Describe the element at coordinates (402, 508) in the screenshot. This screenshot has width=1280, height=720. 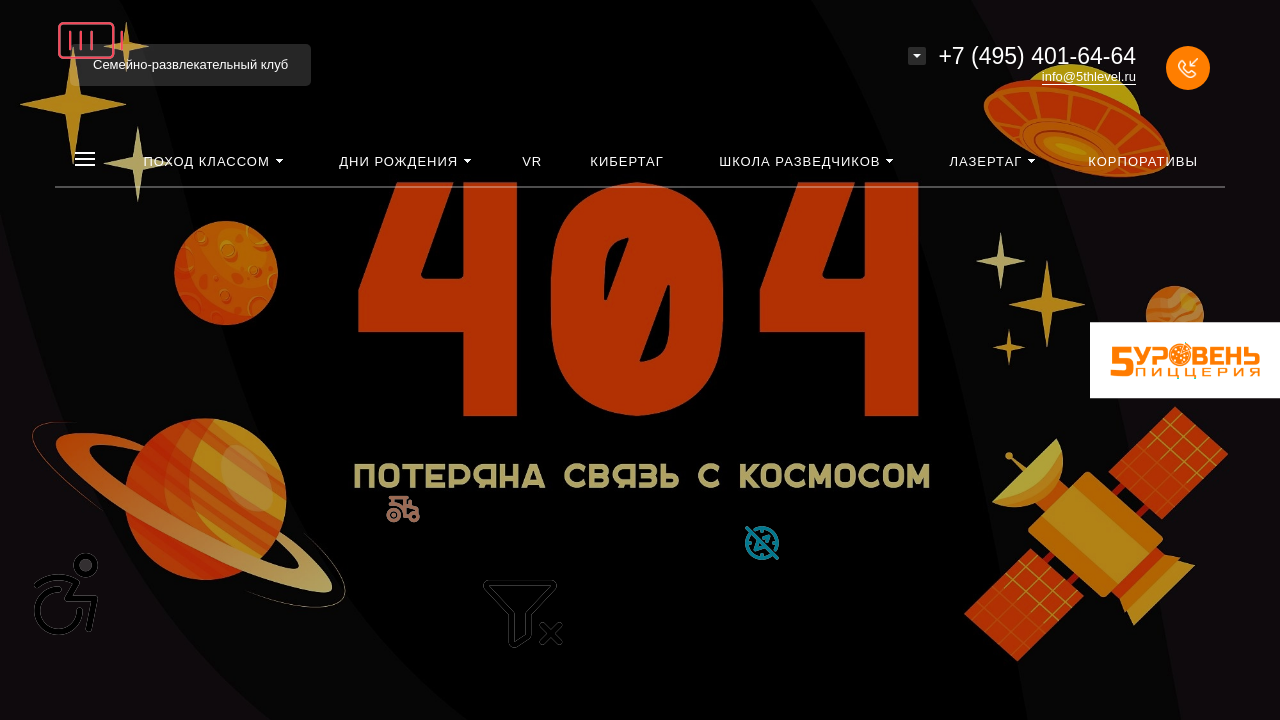
I see `access farming or agricultural features` at that location.